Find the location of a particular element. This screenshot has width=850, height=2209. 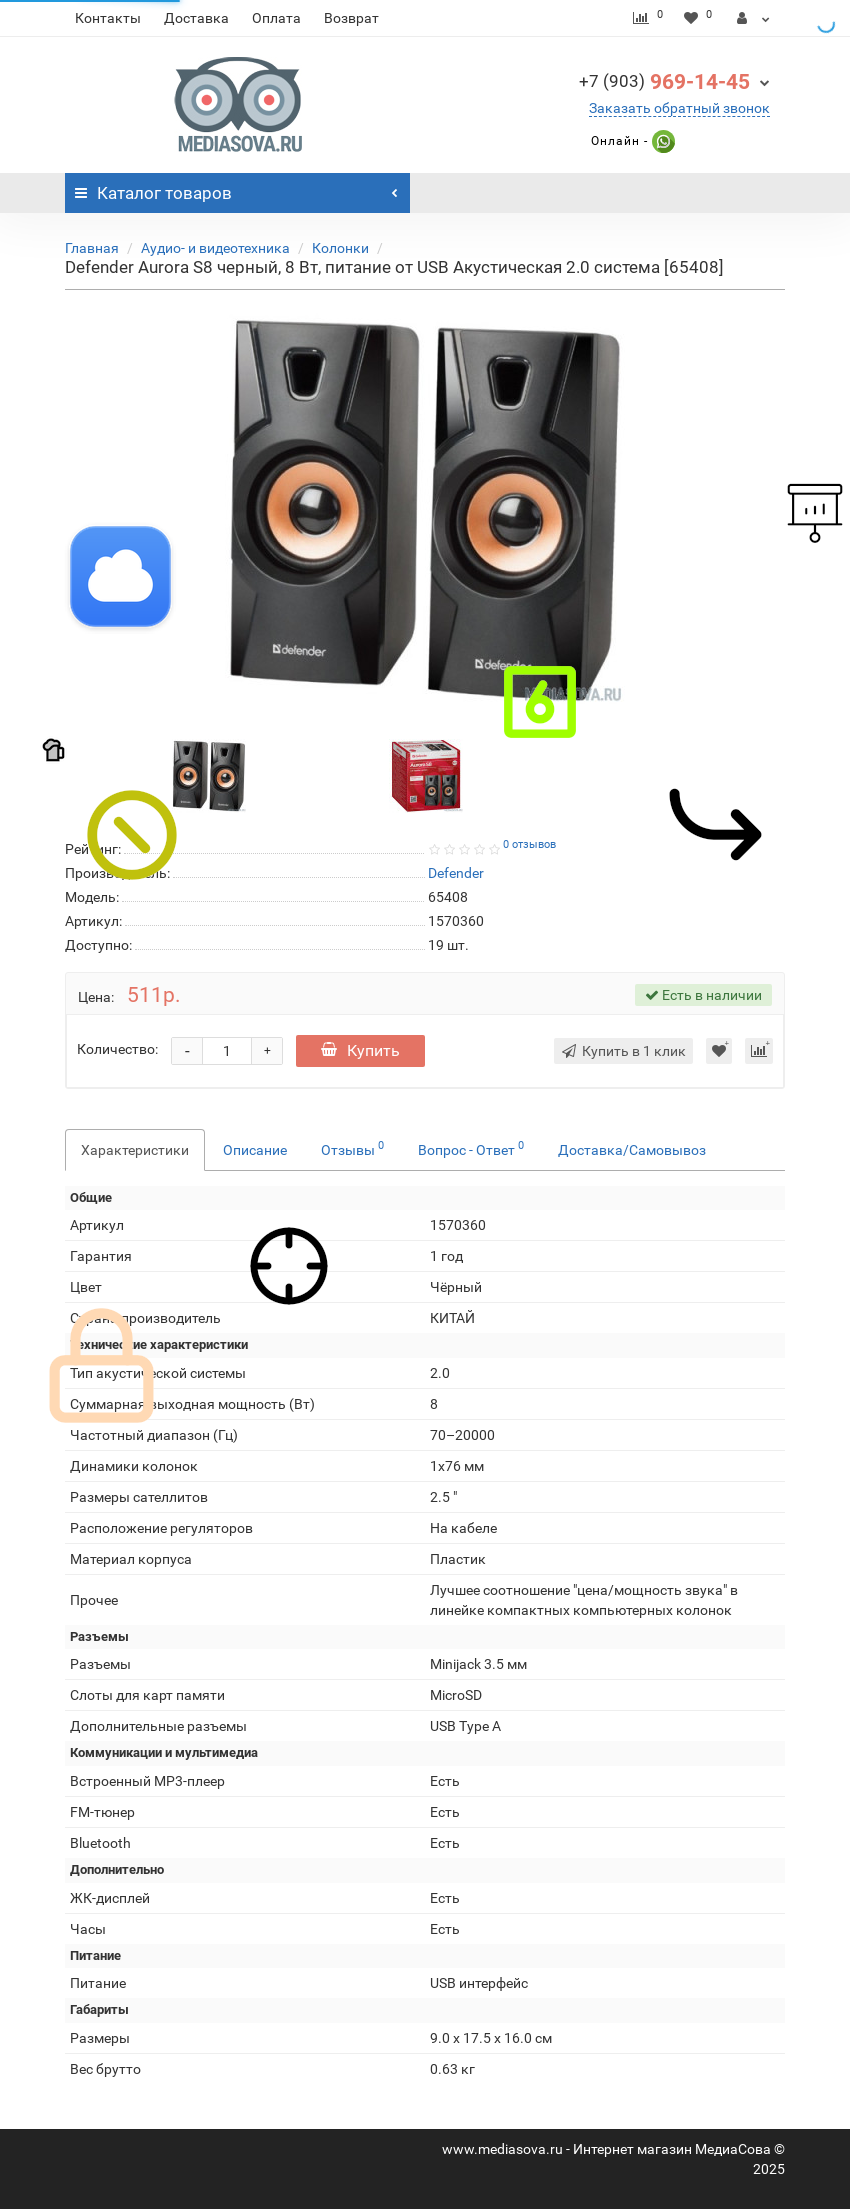

indicates a prohibited or restricted action is located at coordinates (132, 835).